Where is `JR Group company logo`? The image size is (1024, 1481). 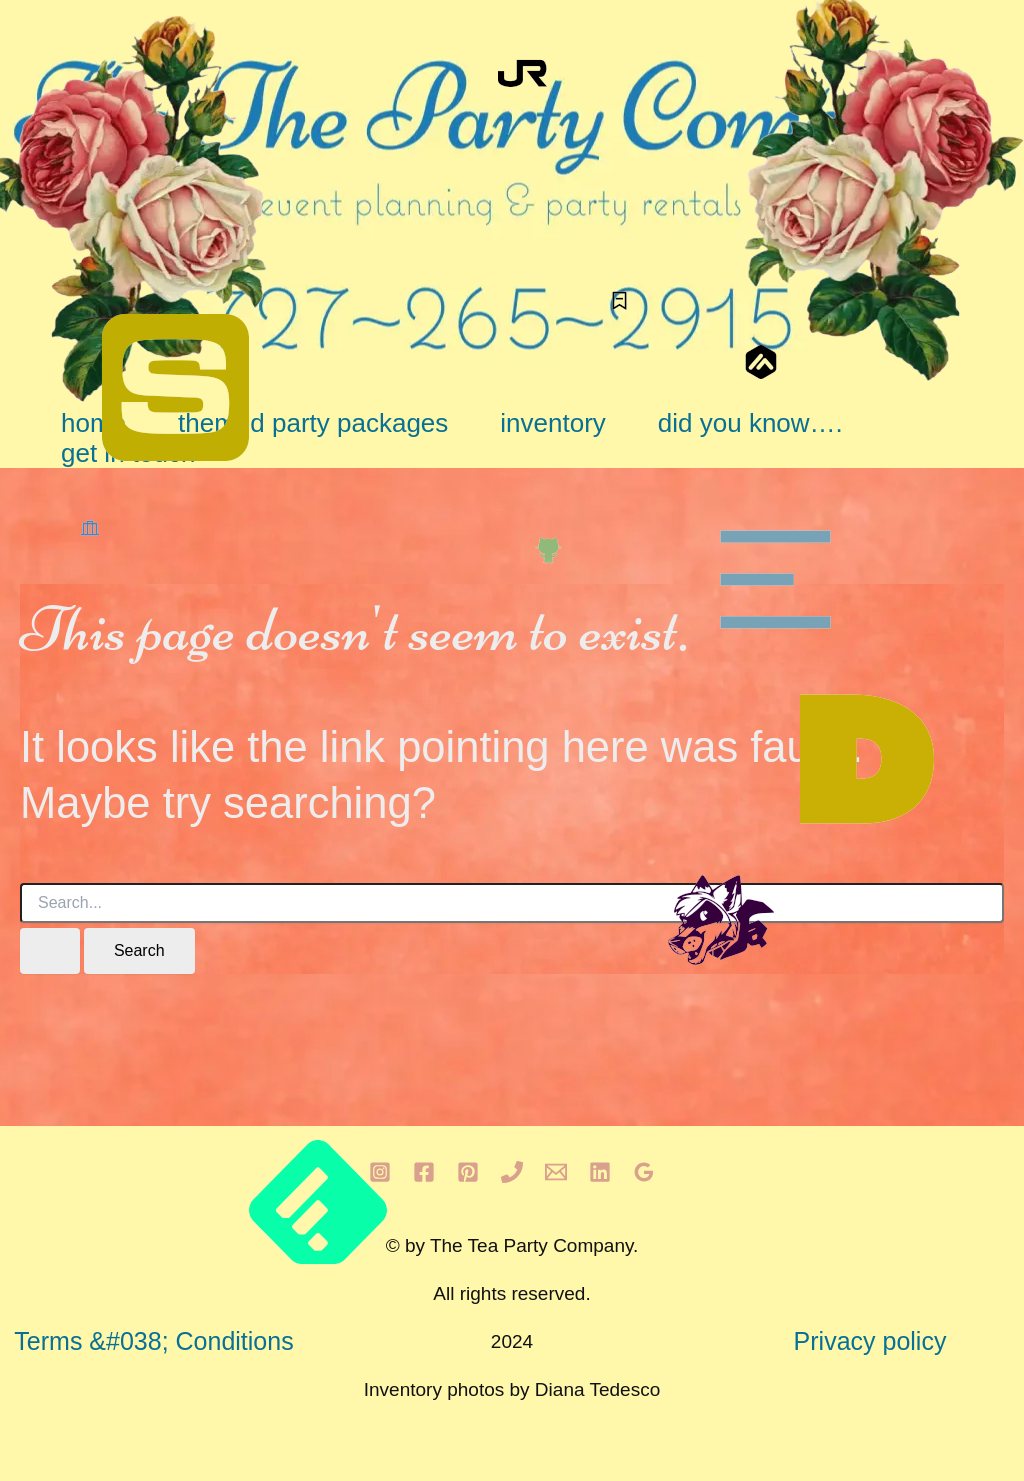
JR Group company logo is located at coordinates (522, 73).